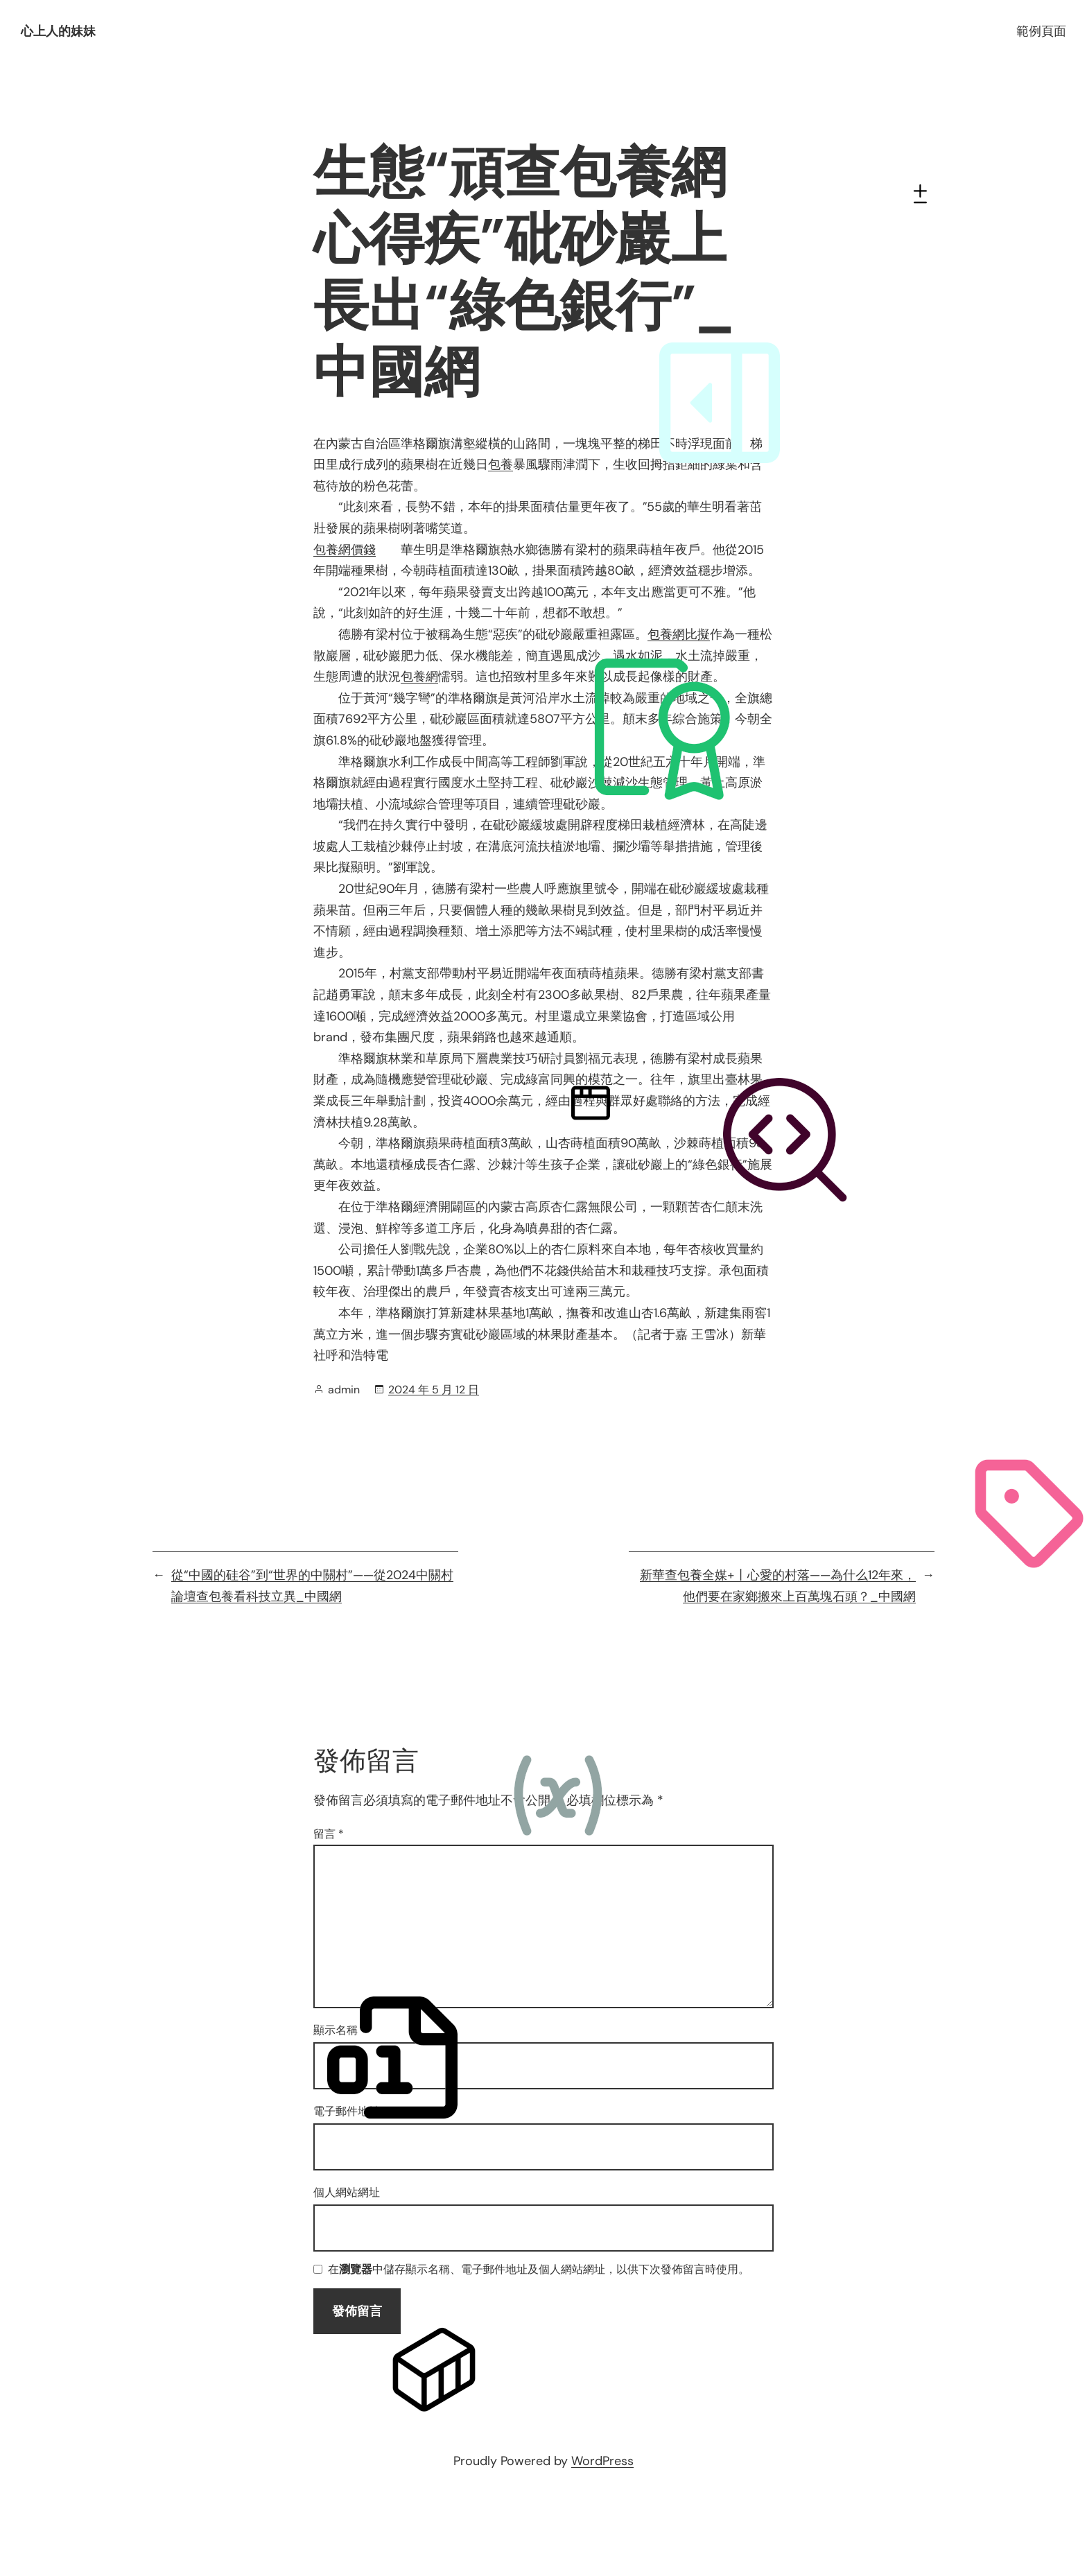  What do you see at coordinates (1026, 1511) in the screenshot?
I see `add or manage tags` at bounding box center [1026, 1511].